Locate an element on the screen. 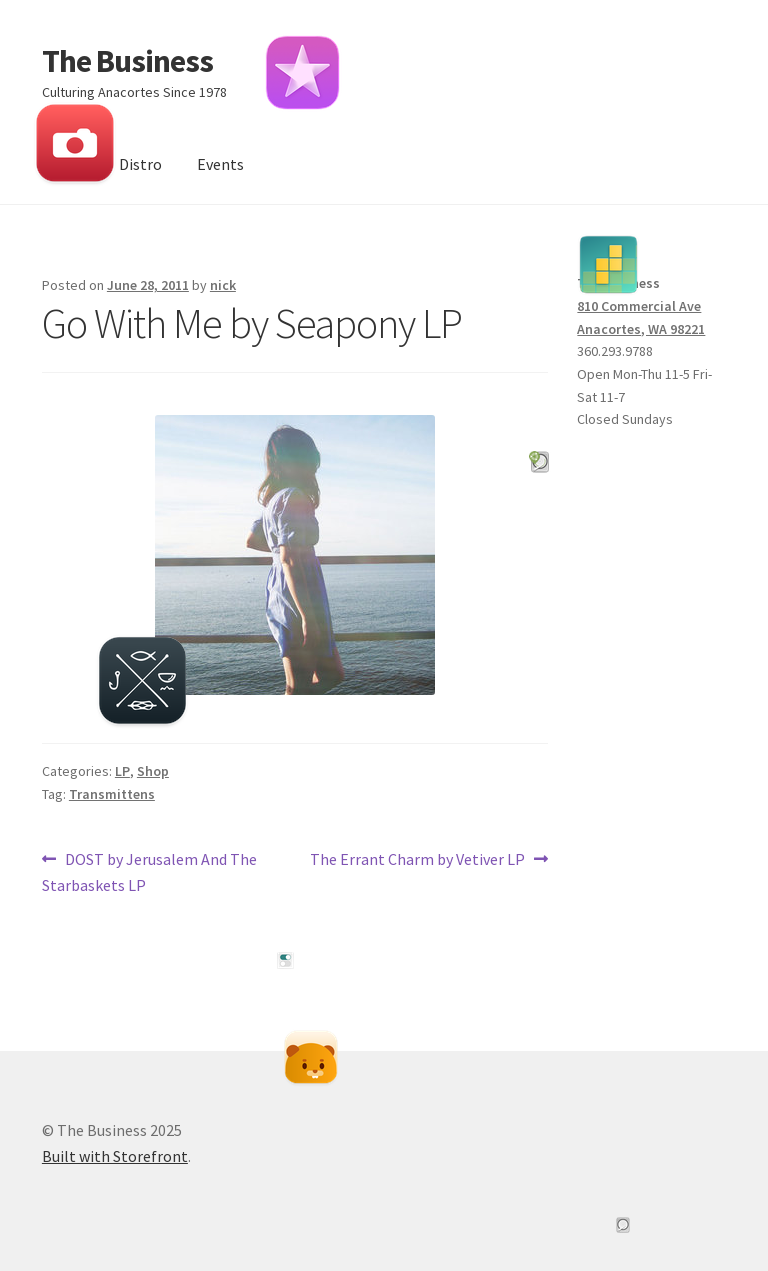 The width and height of the screenshot is (768, 1271). open unity tweak tool settings is located at coordinates (285, 960).